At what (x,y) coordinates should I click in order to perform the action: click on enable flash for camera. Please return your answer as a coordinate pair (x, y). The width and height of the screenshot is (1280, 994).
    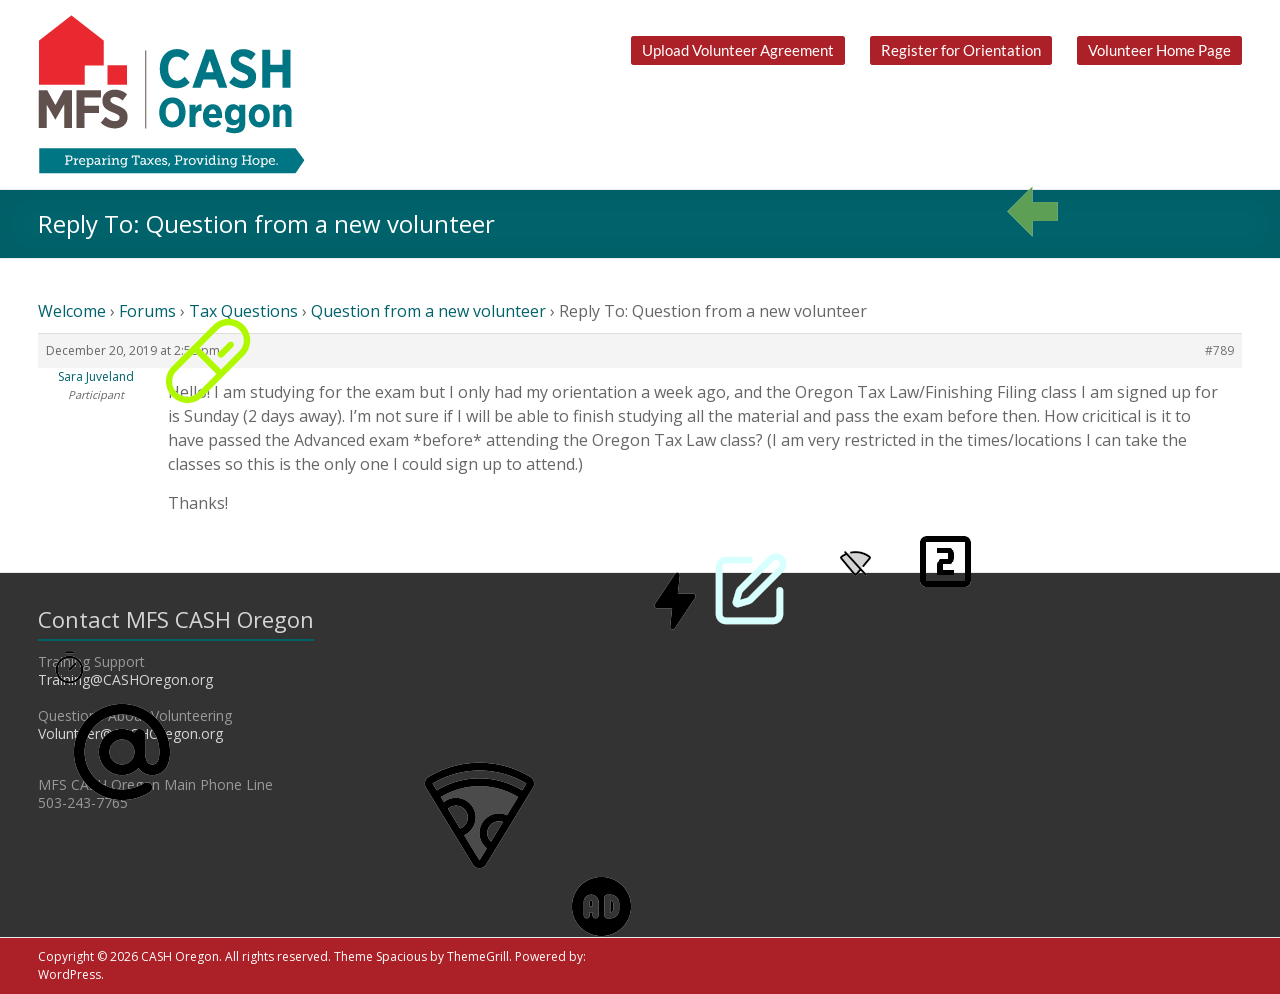
    Looking at the image, I should click on (675, 601).